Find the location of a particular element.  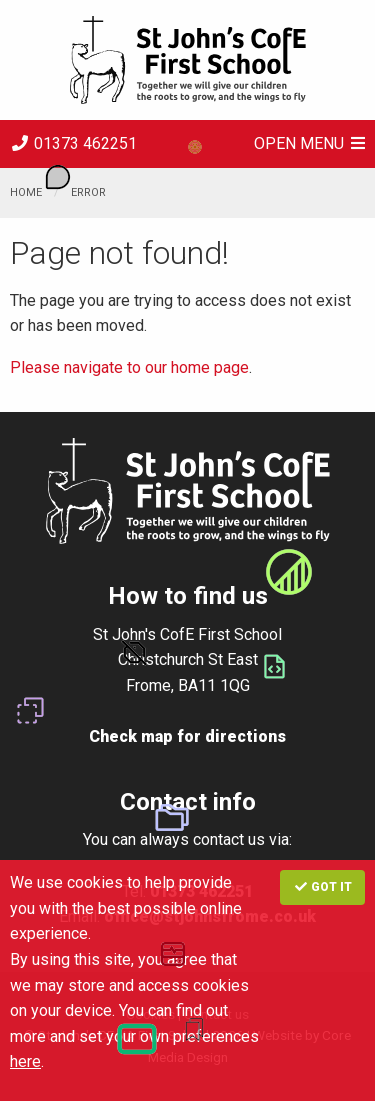

adjust display contrast settings is located at coordinates (289, 572).